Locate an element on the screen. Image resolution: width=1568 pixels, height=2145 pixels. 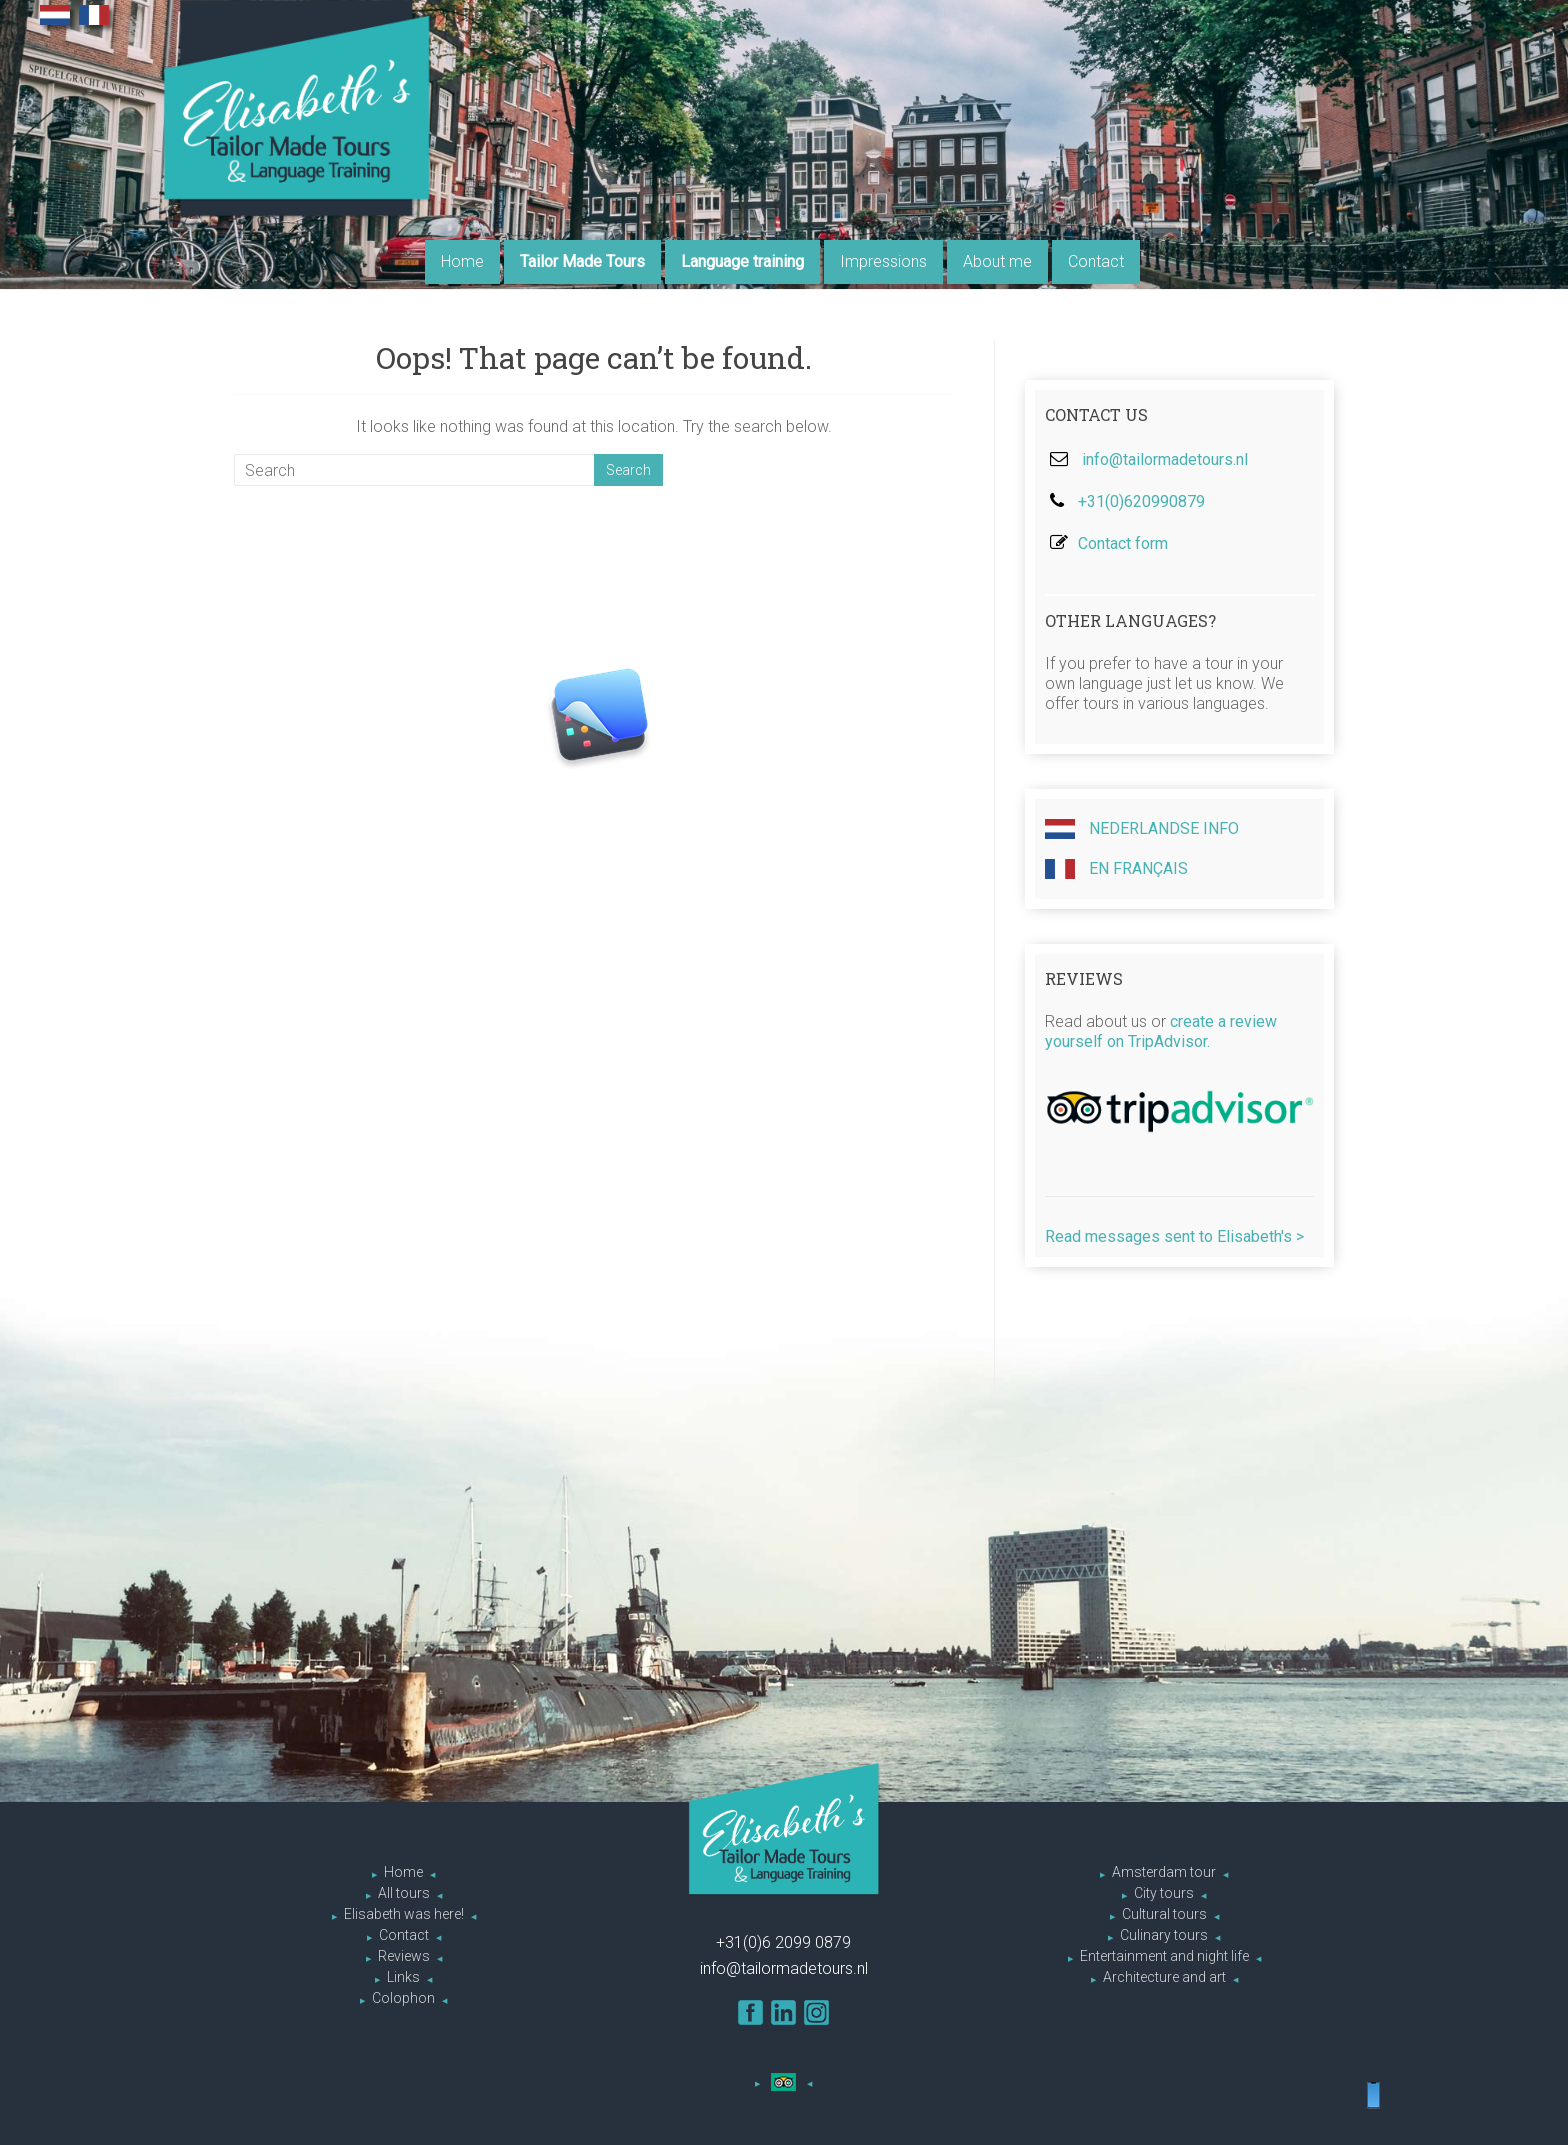
access screen capture or screenshot tool is located at coordinates (598, 716).